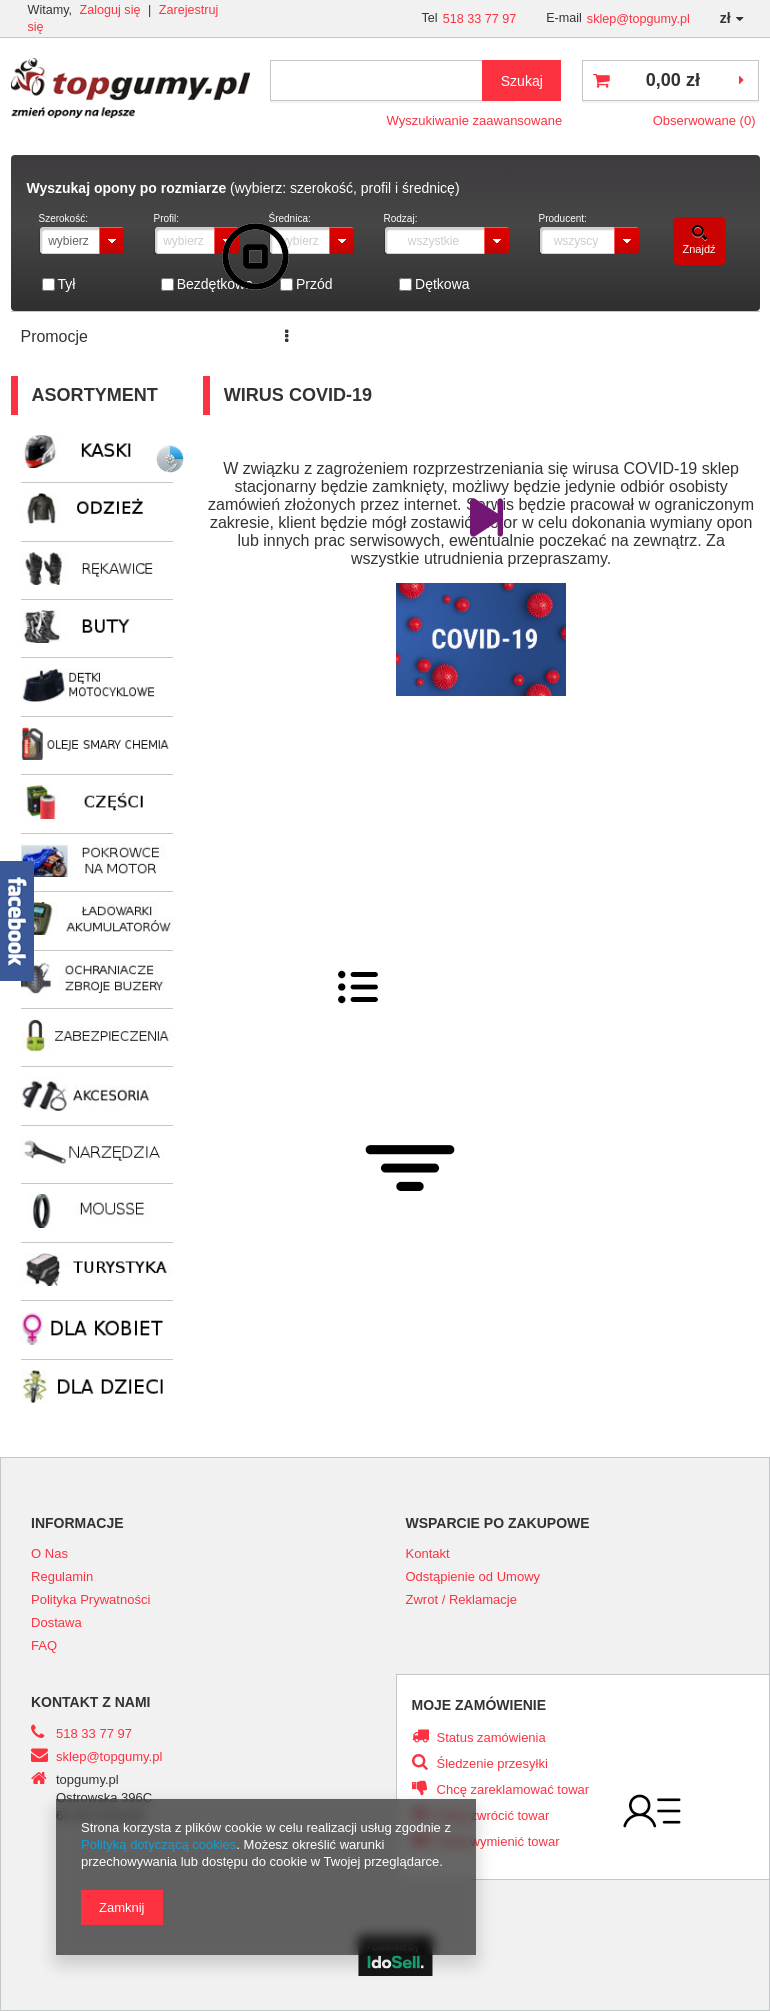 This screenshot has width=770, height=2011. I want to click on filter or sort content, so click(410, 1165).